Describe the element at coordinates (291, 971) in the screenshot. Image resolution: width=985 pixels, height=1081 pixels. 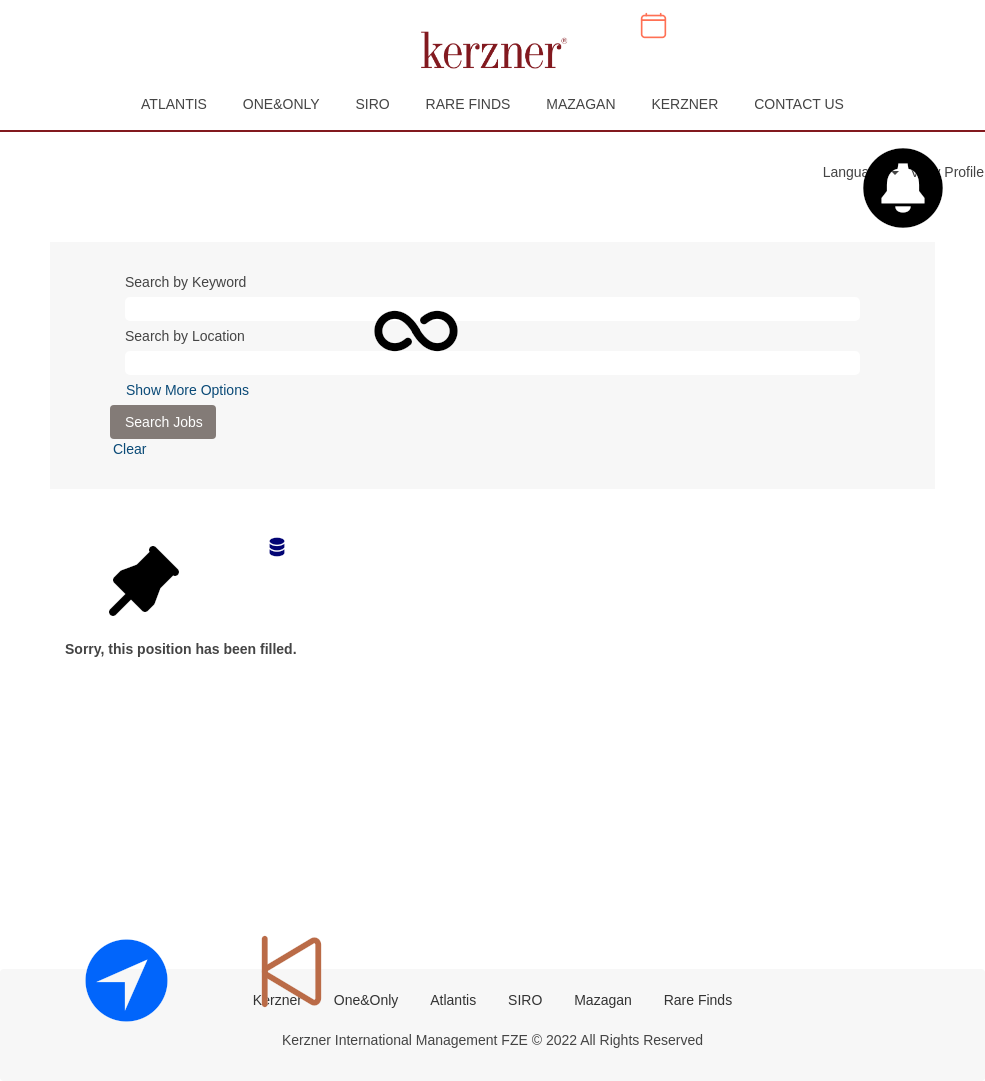
I see `skip to previous track` at that location.